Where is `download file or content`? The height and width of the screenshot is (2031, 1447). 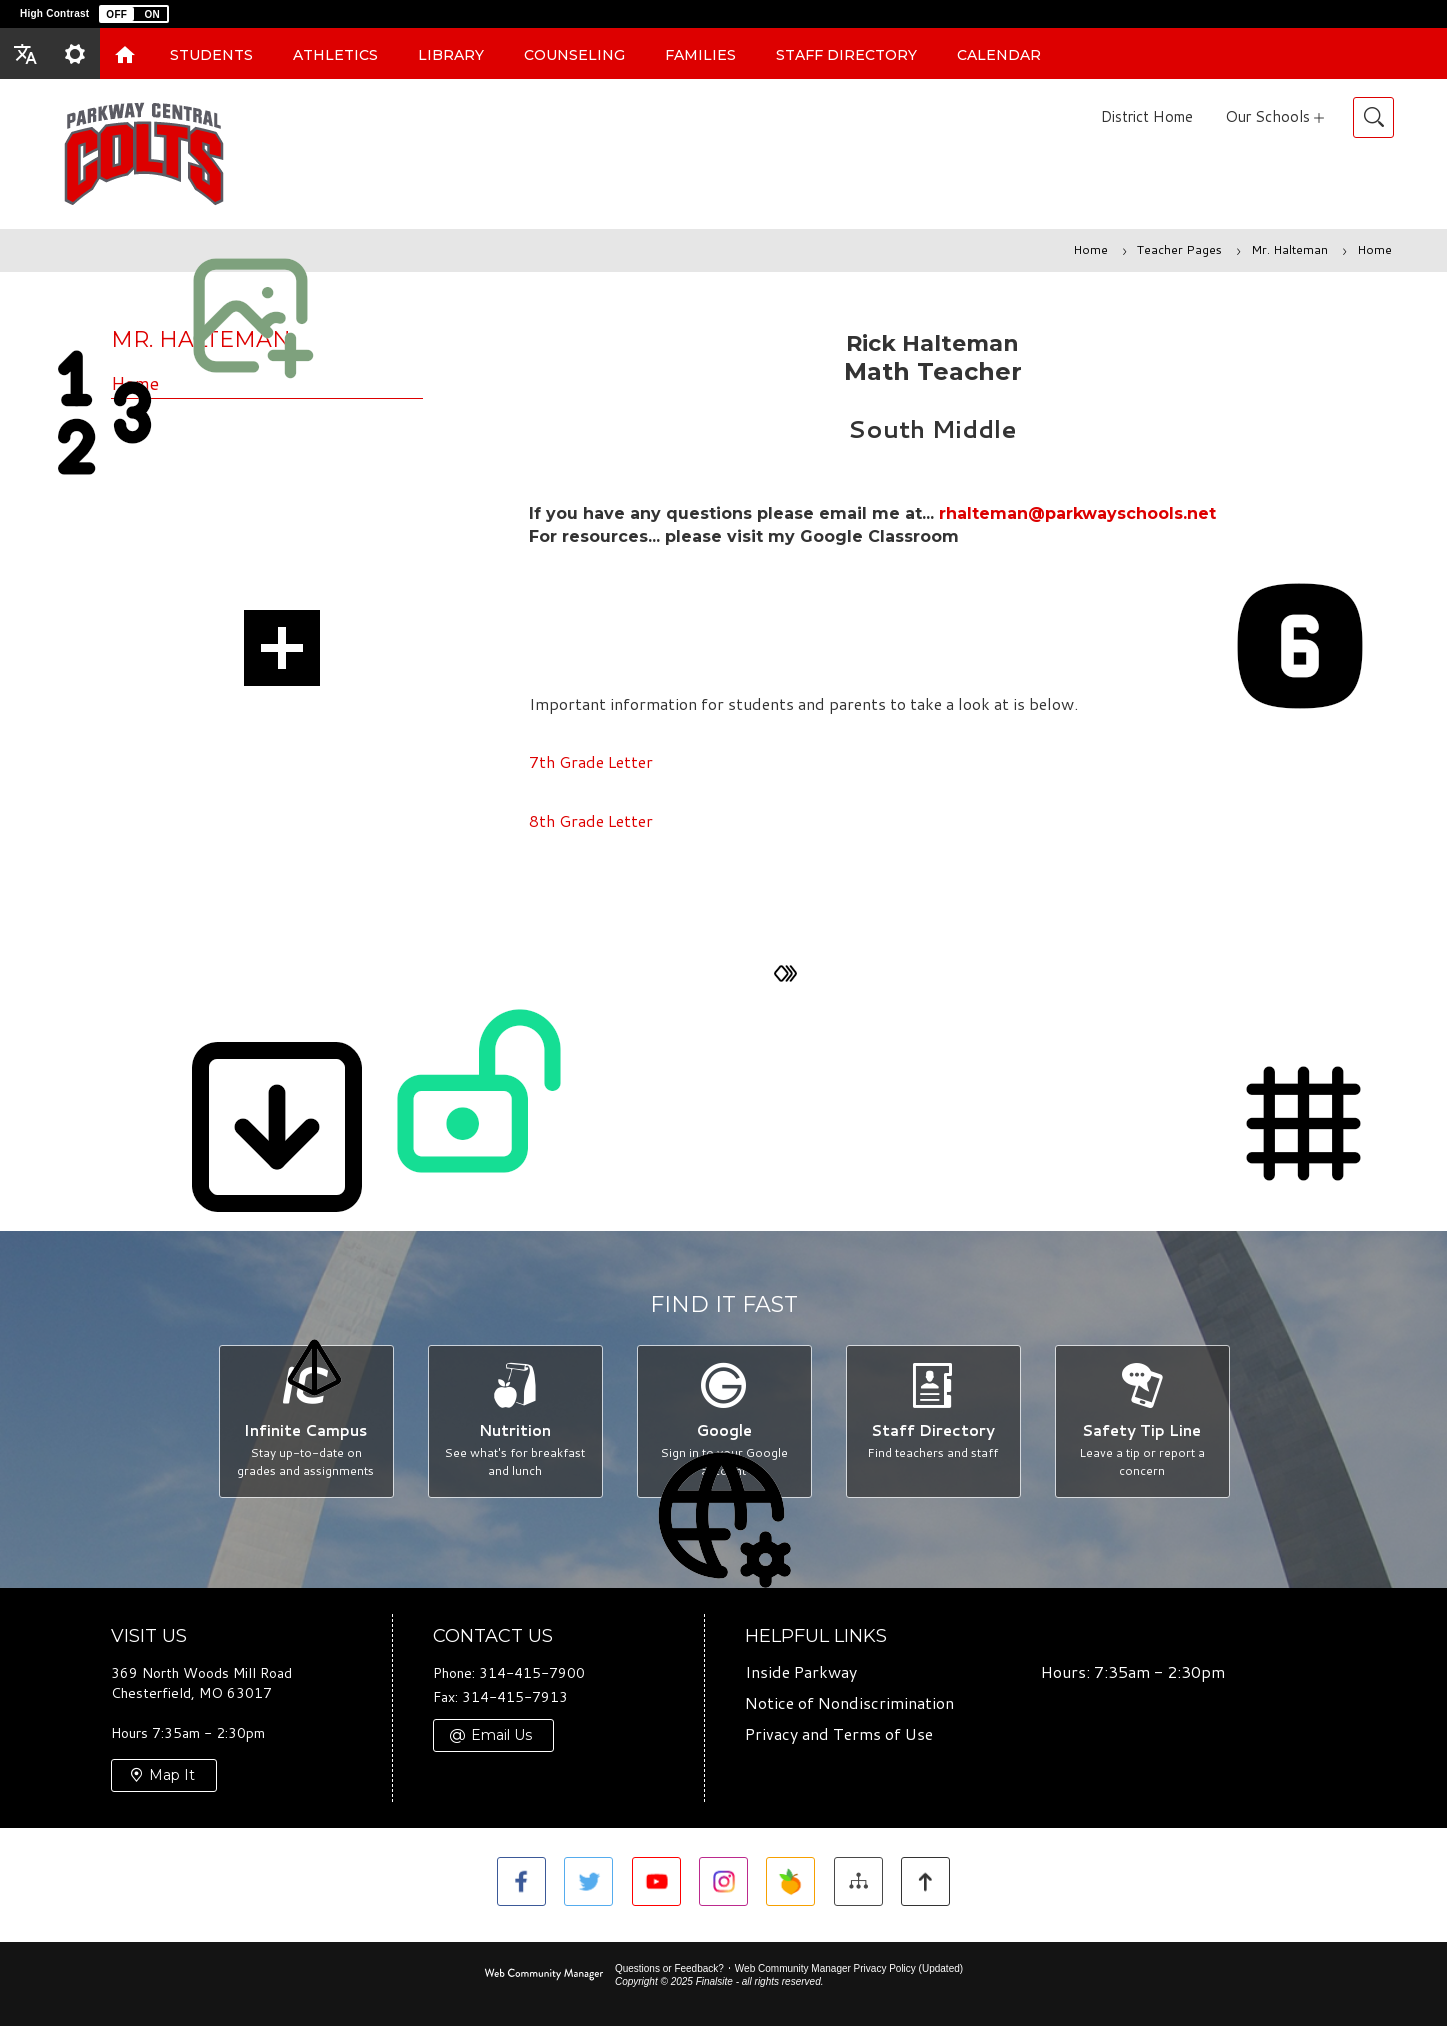 download file or content is located at coordinates (277, 1127).